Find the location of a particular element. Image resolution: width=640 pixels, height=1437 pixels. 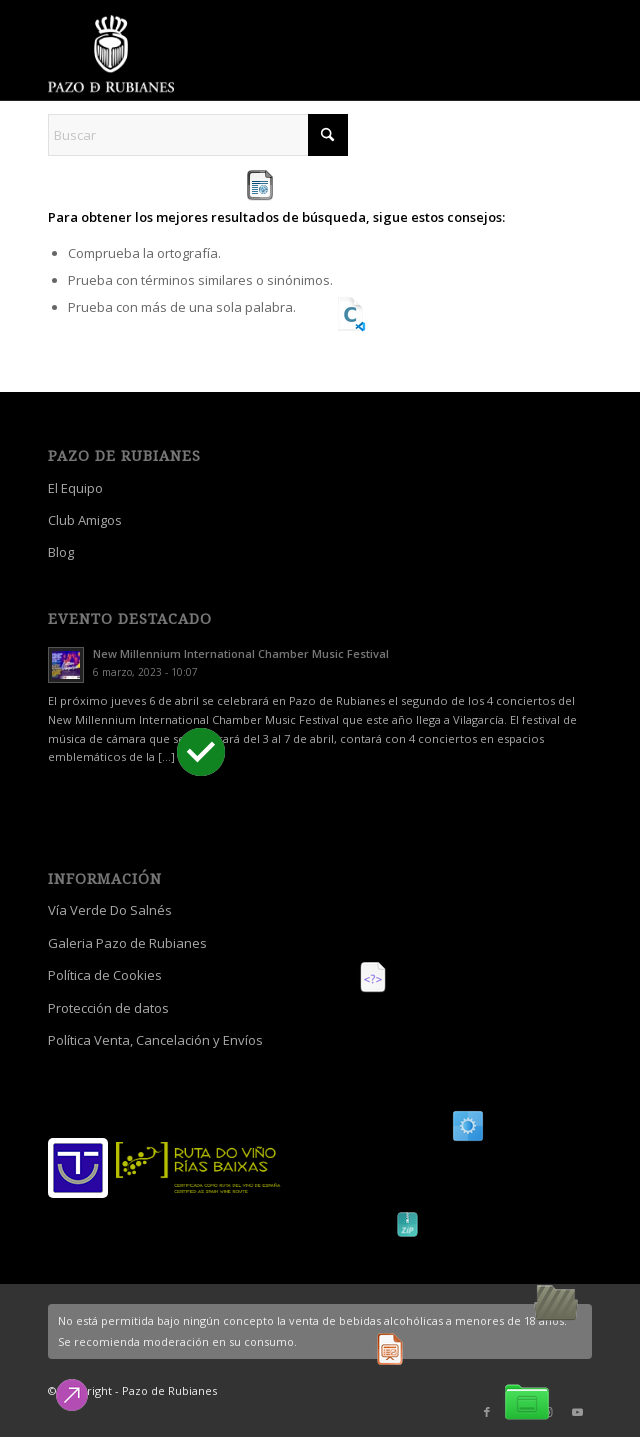

indicates a symbolic link or shortcut to another file is located at coordinates (72, 1395).